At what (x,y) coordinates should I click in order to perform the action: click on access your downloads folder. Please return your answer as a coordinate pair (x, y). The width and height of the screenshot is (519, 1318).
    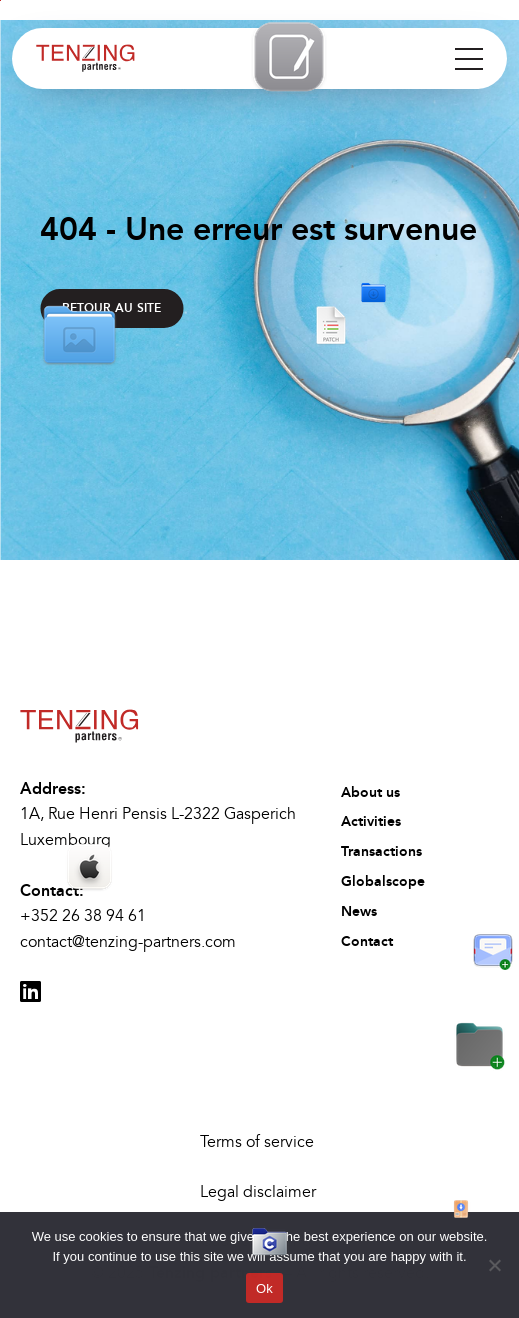
    Looking at the image, I should click on (373, 292).